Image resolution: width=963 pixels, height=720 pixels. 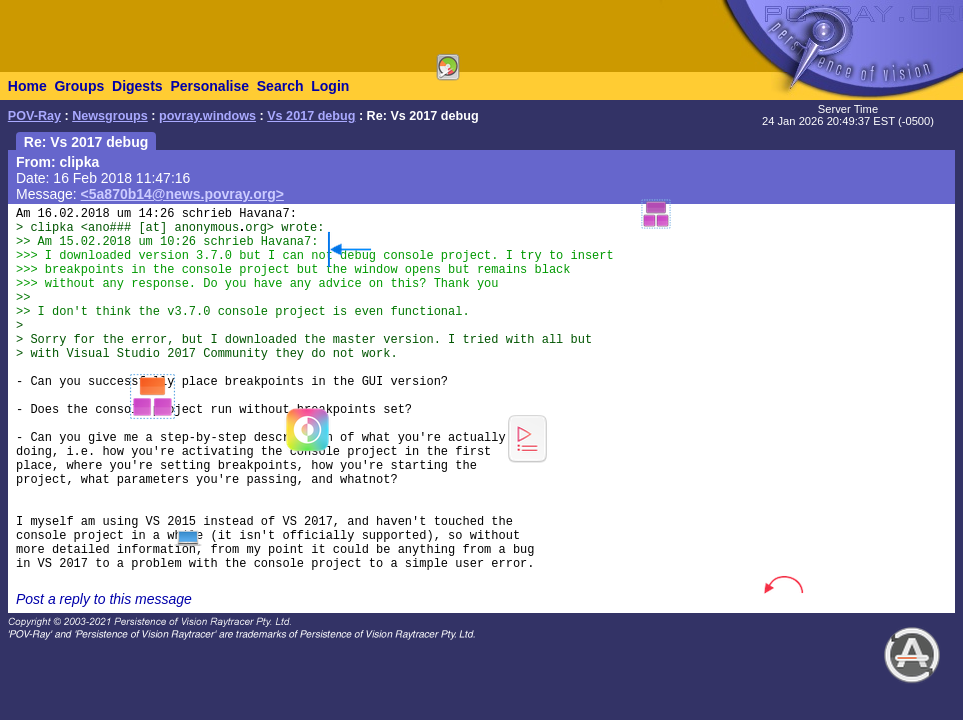 What do you see at coordinates (188, 536) in the screenshot?
I see `indicates this macbook air in system preferences` at bounding box center [188, 536].